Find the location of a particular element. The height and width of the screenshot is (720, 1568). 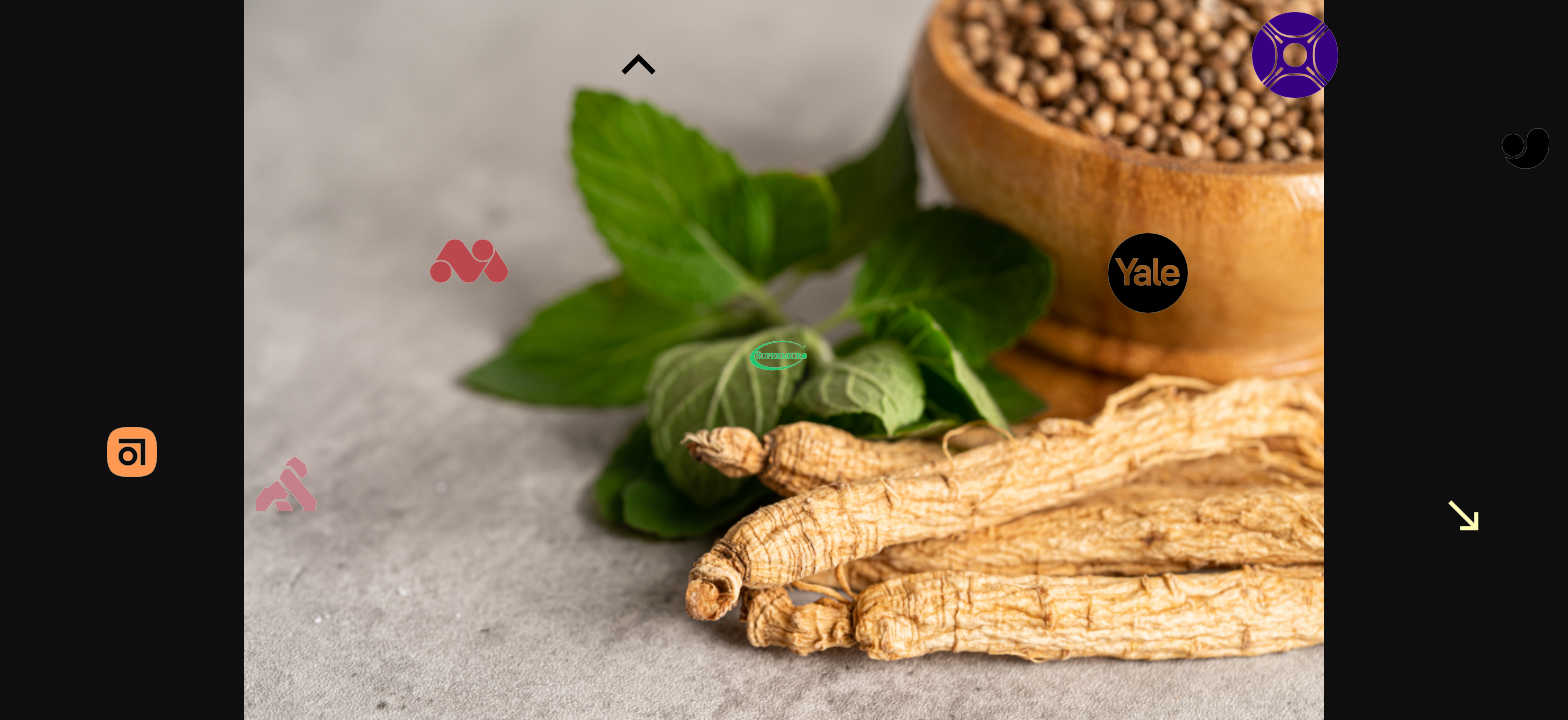

ultralytics company logo is located at coordinates (1525, 148).